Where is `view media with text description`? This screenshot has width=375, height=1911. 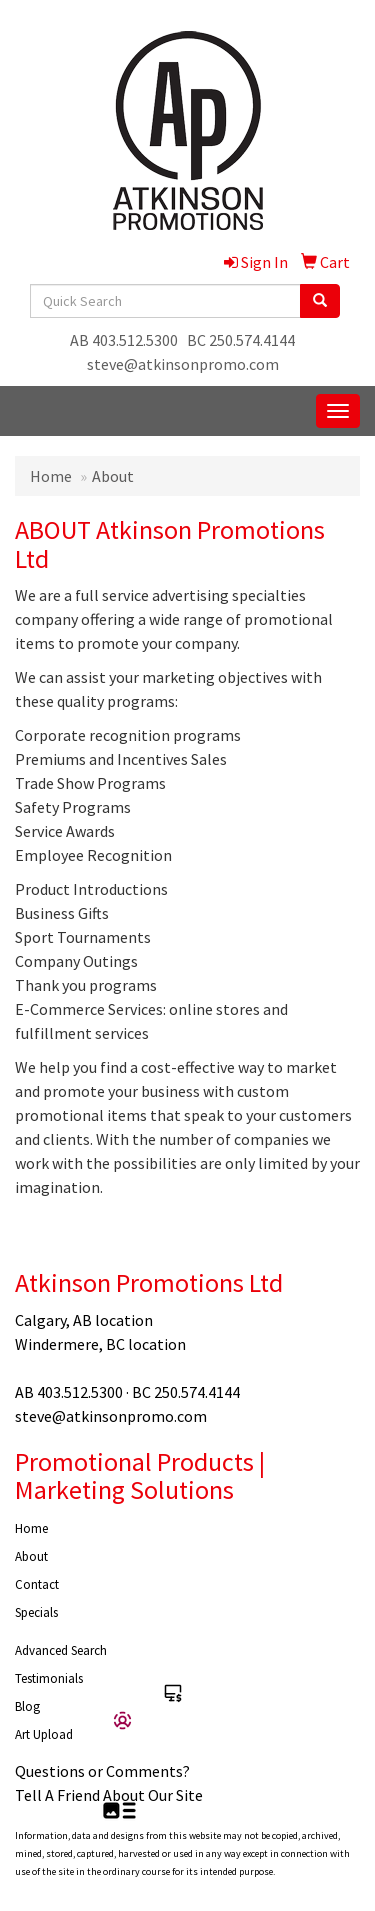 view media with text description is located at coordinates (119, 1810).